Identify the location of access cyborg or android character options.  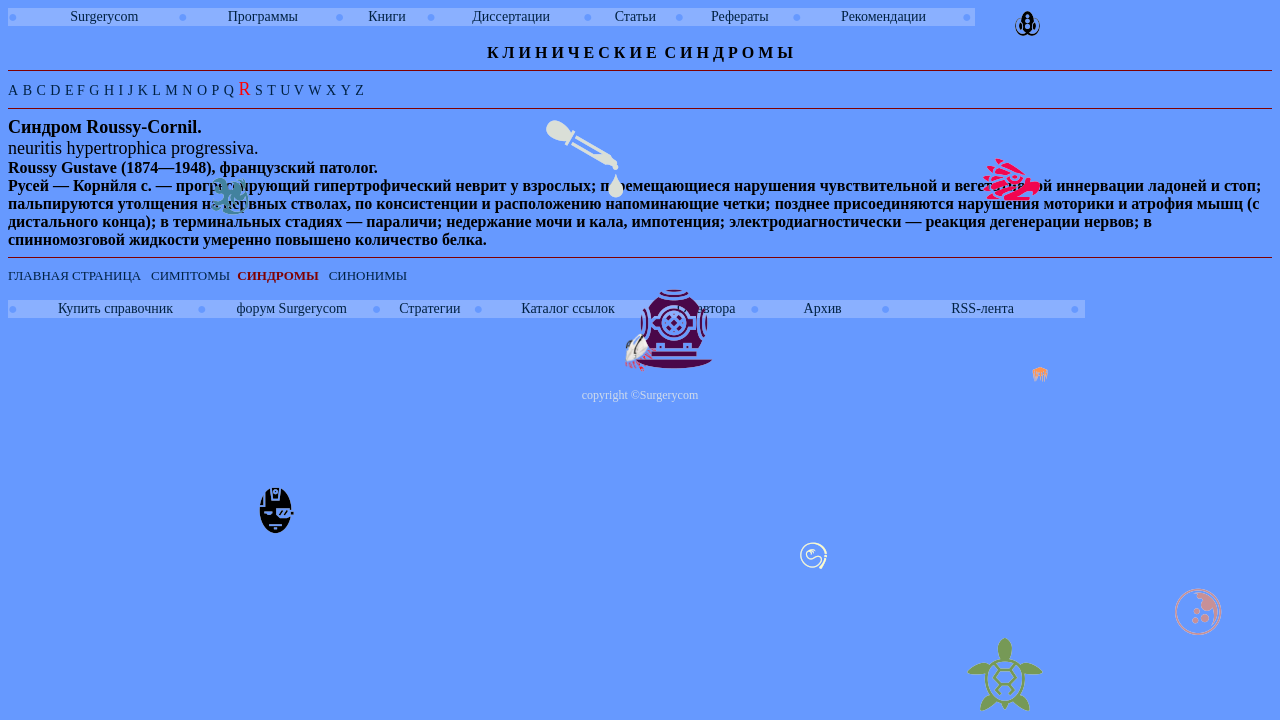
(275, 510).